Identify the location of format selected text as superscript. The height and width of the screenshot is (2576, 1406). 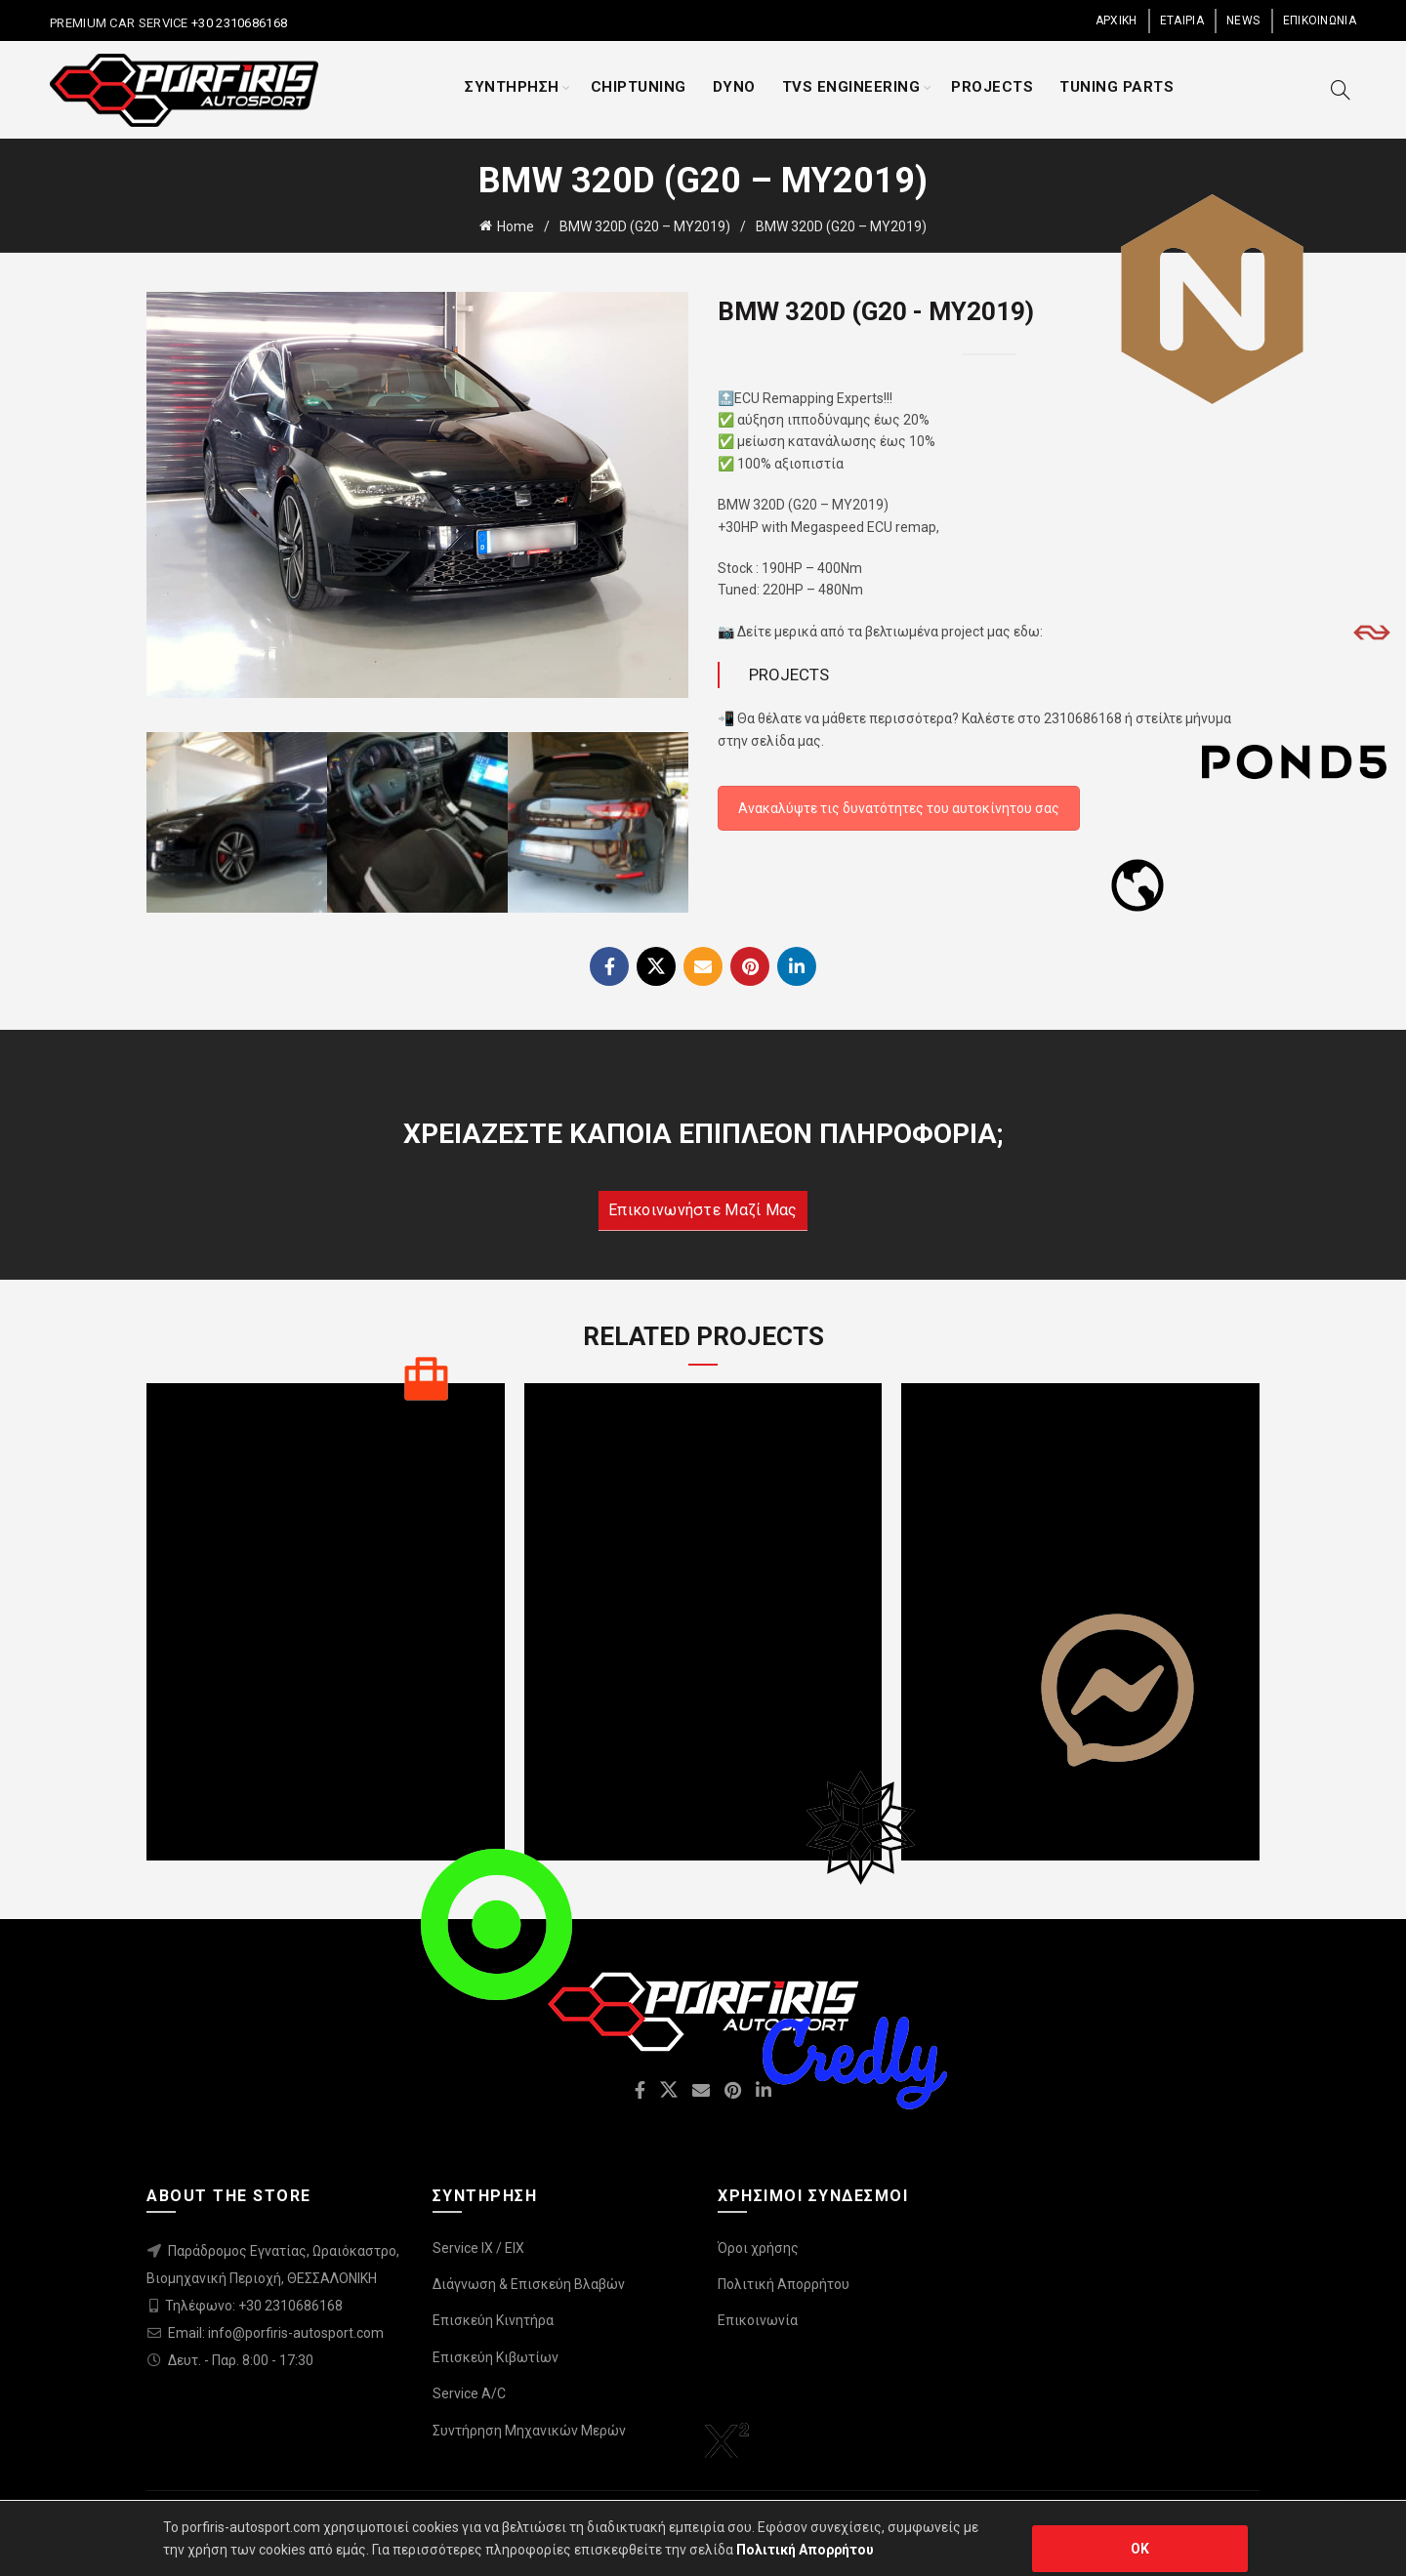
(724, 2440).